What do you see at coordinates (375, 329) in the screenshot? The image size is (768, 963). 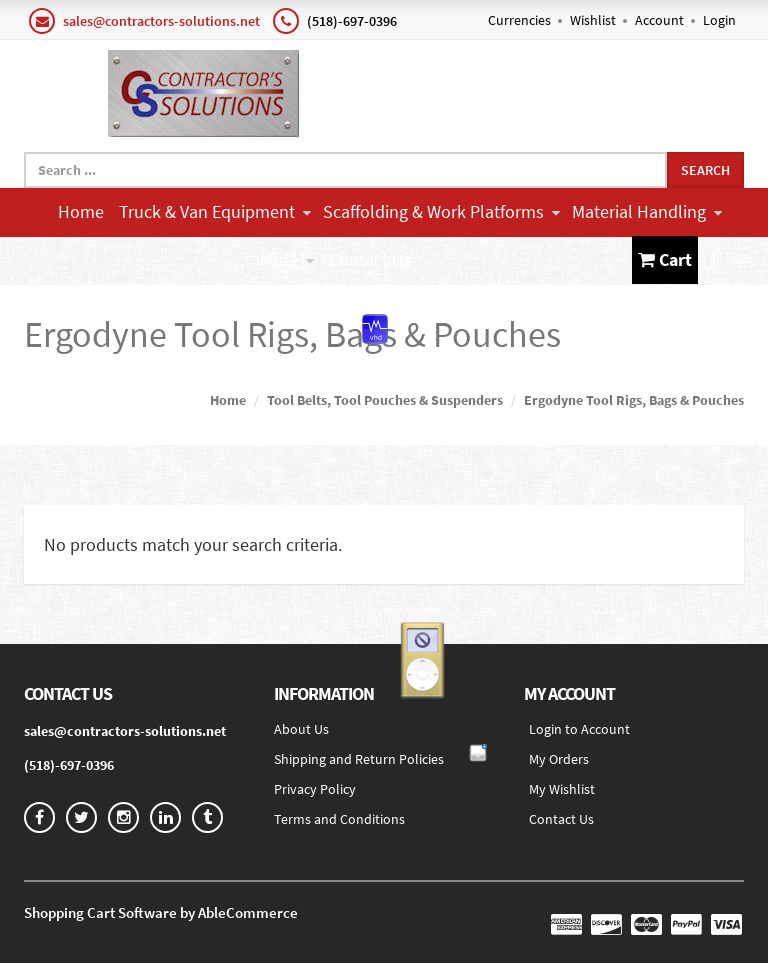 I see `open a VirtualBox virtual hard disk file` at bounding box center [375, 329].